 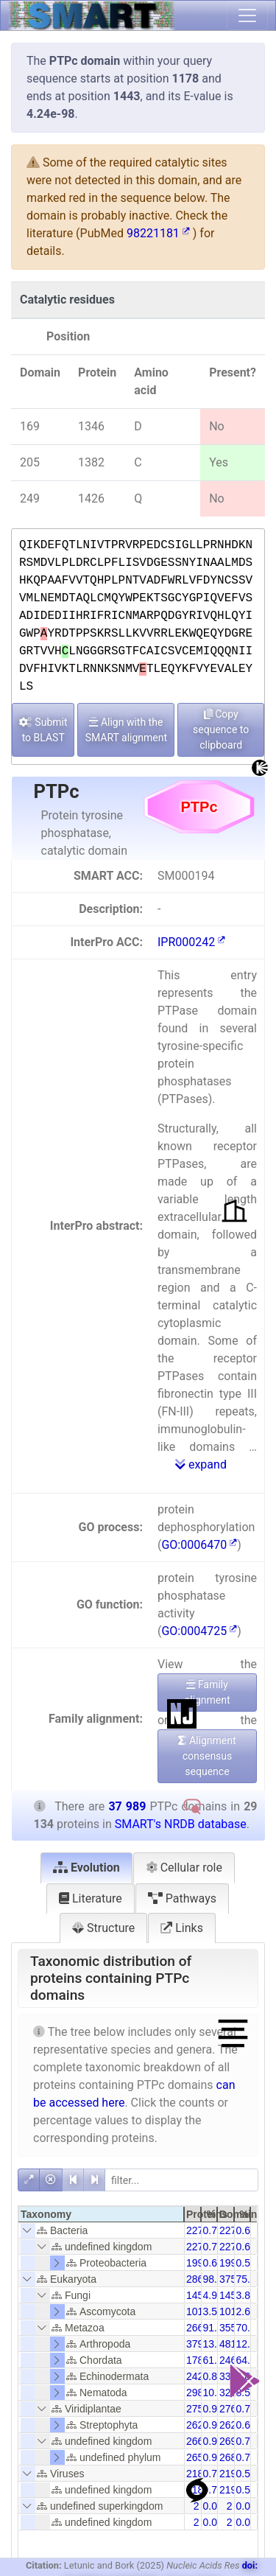 I want to click on access search engine optimization tools, so click(x=192, y=1806).